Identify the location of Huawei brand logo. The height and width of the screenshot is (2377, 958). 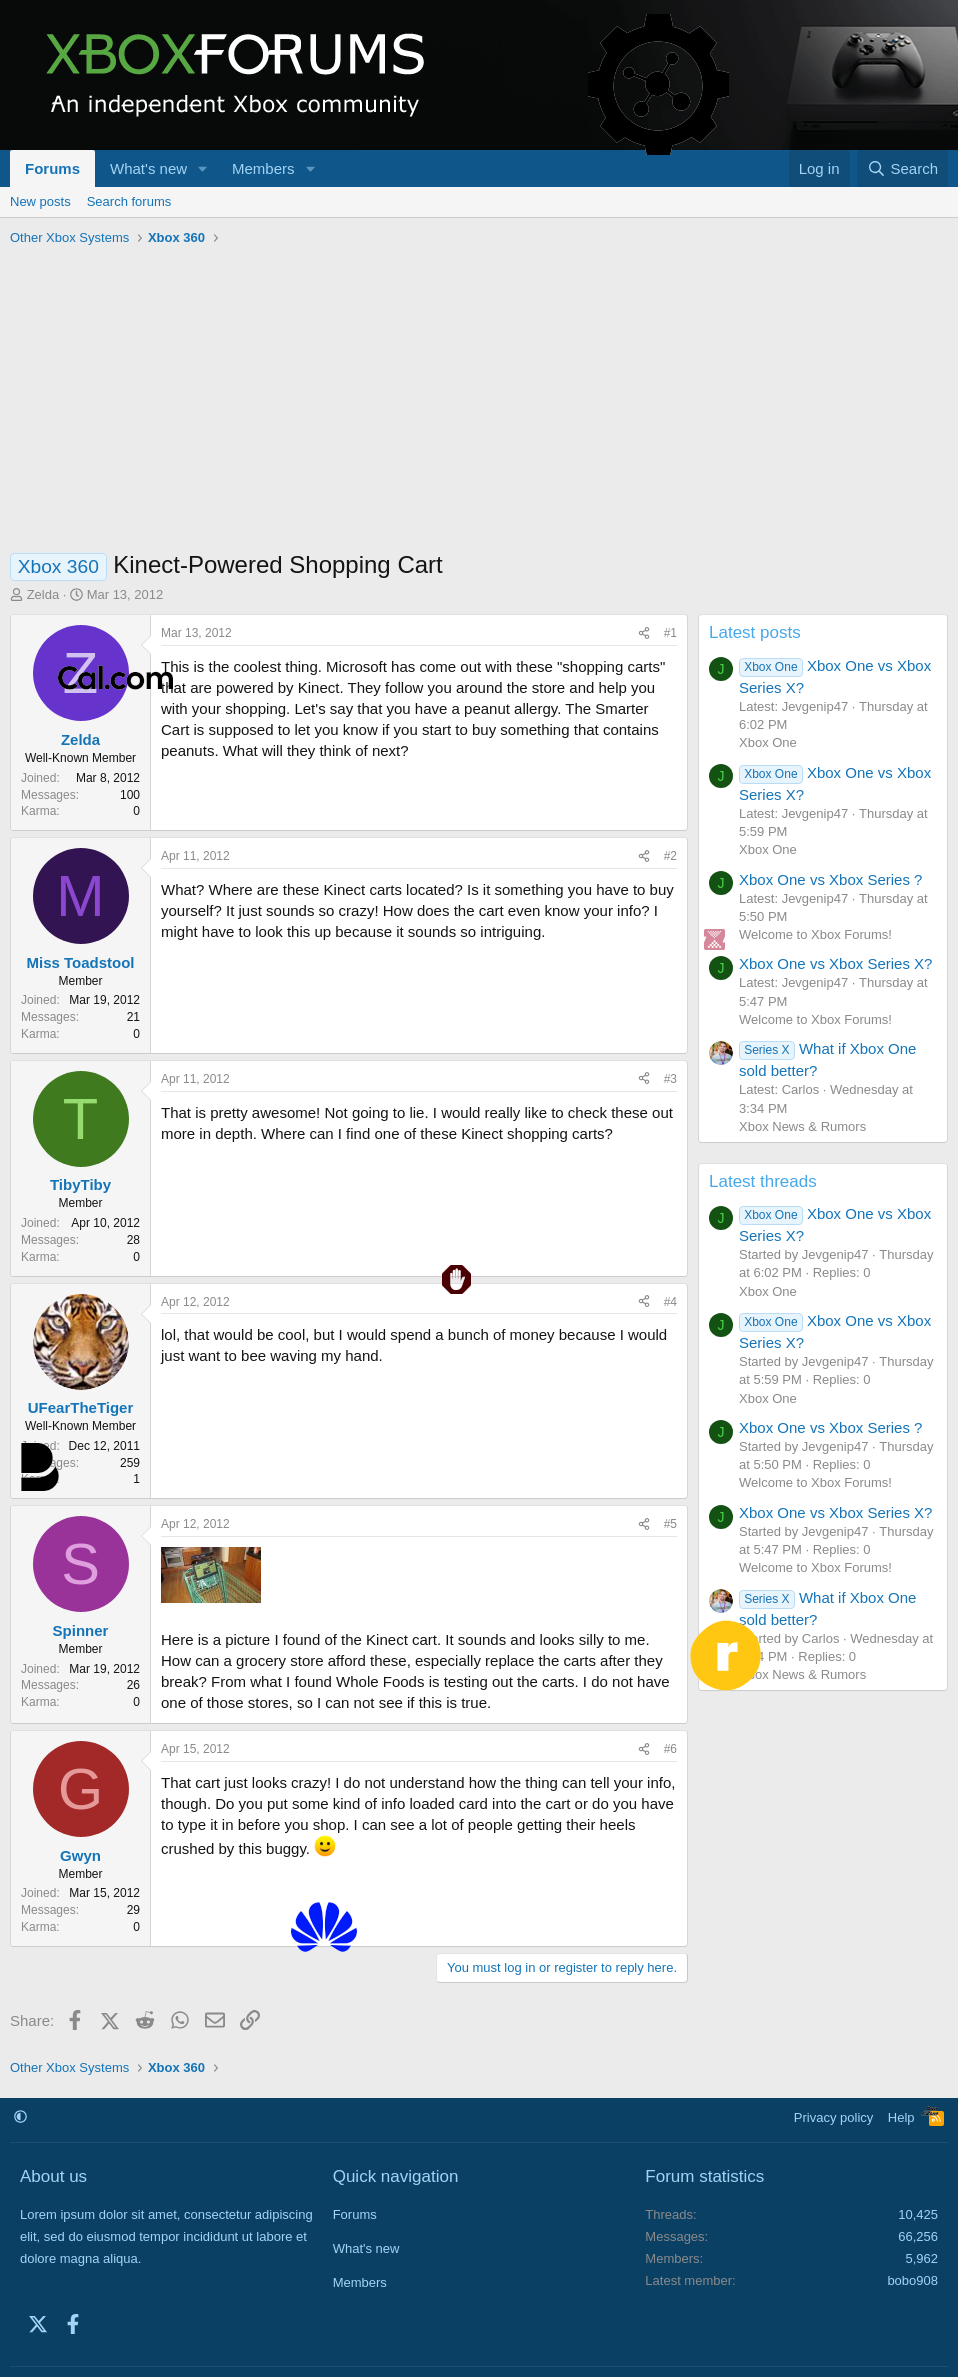
(324, 1927).